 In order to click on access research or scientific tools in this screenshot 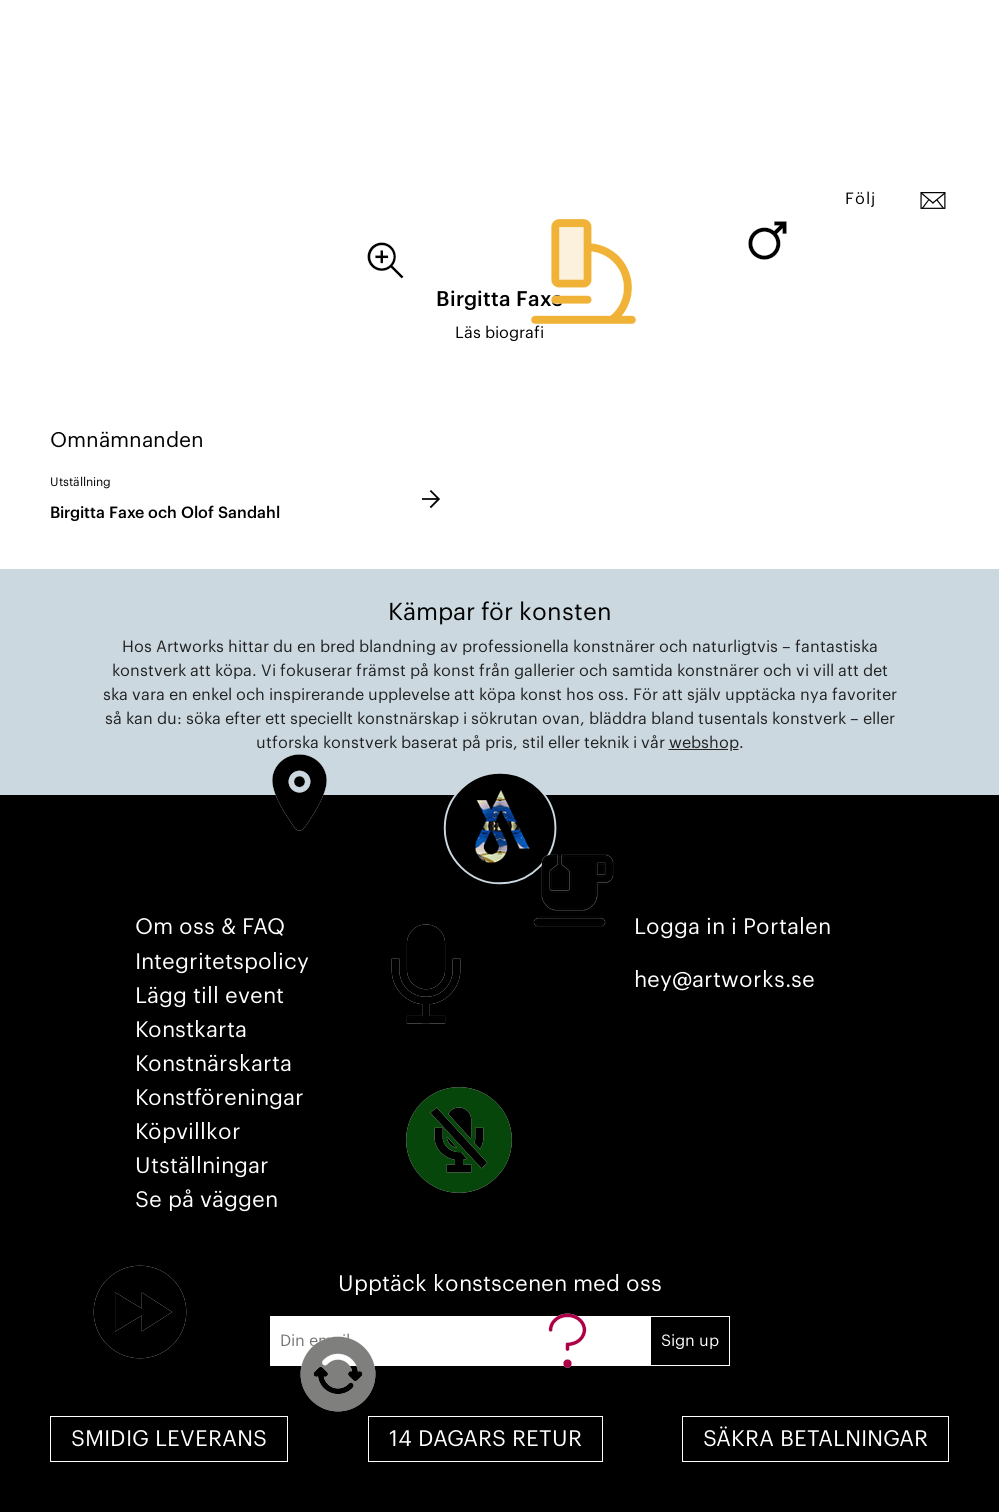, I will do `click(583, 275)`.